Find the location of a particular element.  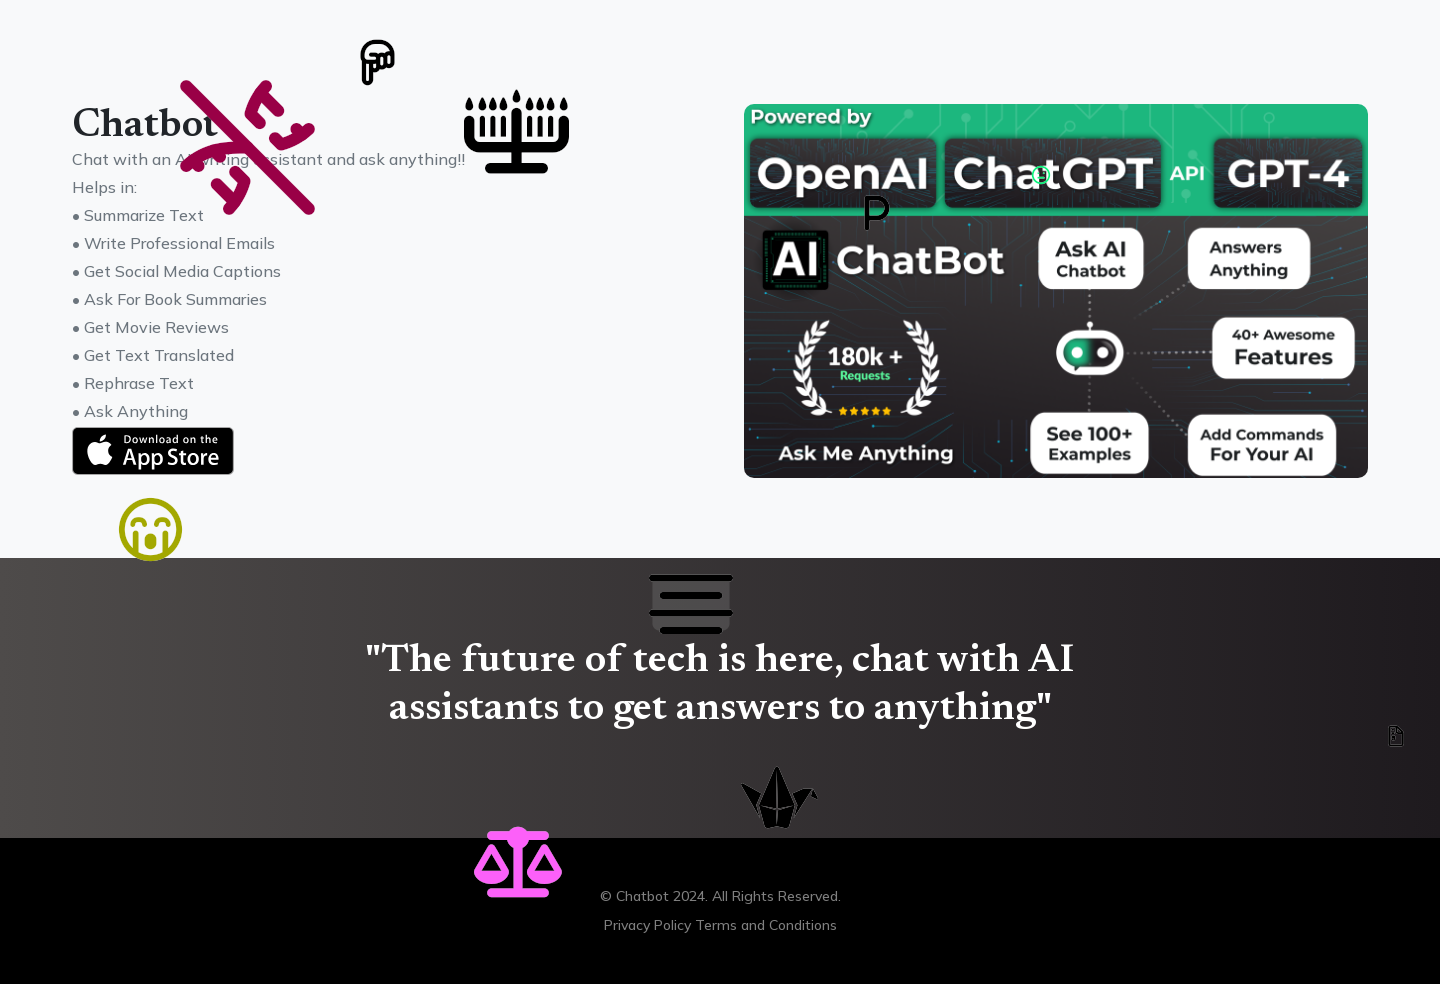

disable genetic or DNA-related features is located at coordinates (247, 147).